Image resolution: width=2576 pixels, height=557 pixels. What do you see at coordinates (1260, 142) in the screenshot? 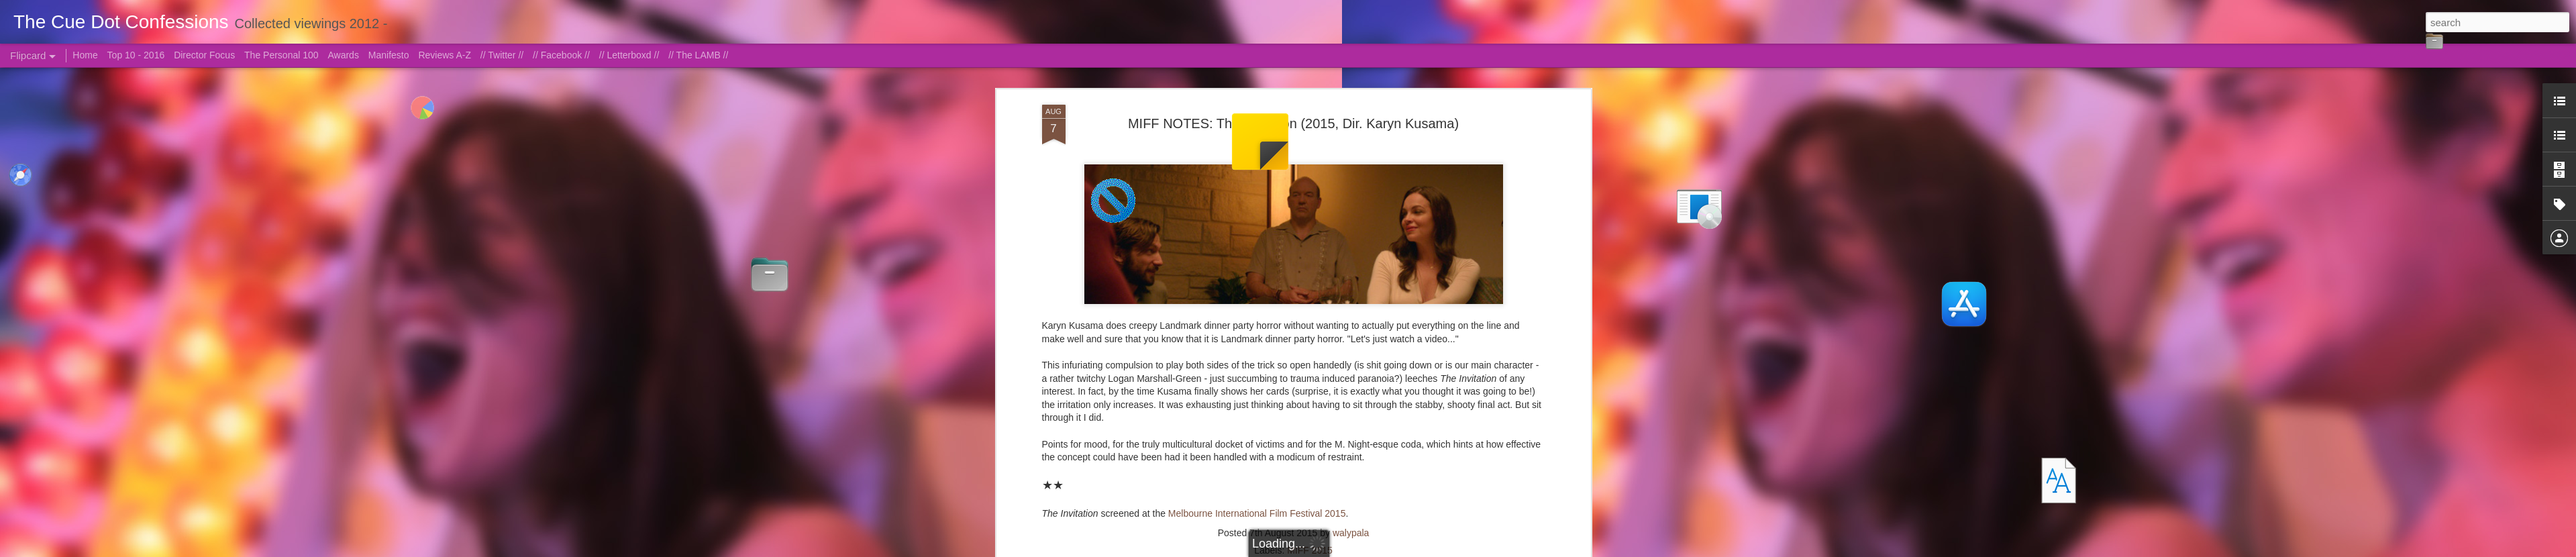
I see `open sticky notes app` at bounding box center [1260, 142].